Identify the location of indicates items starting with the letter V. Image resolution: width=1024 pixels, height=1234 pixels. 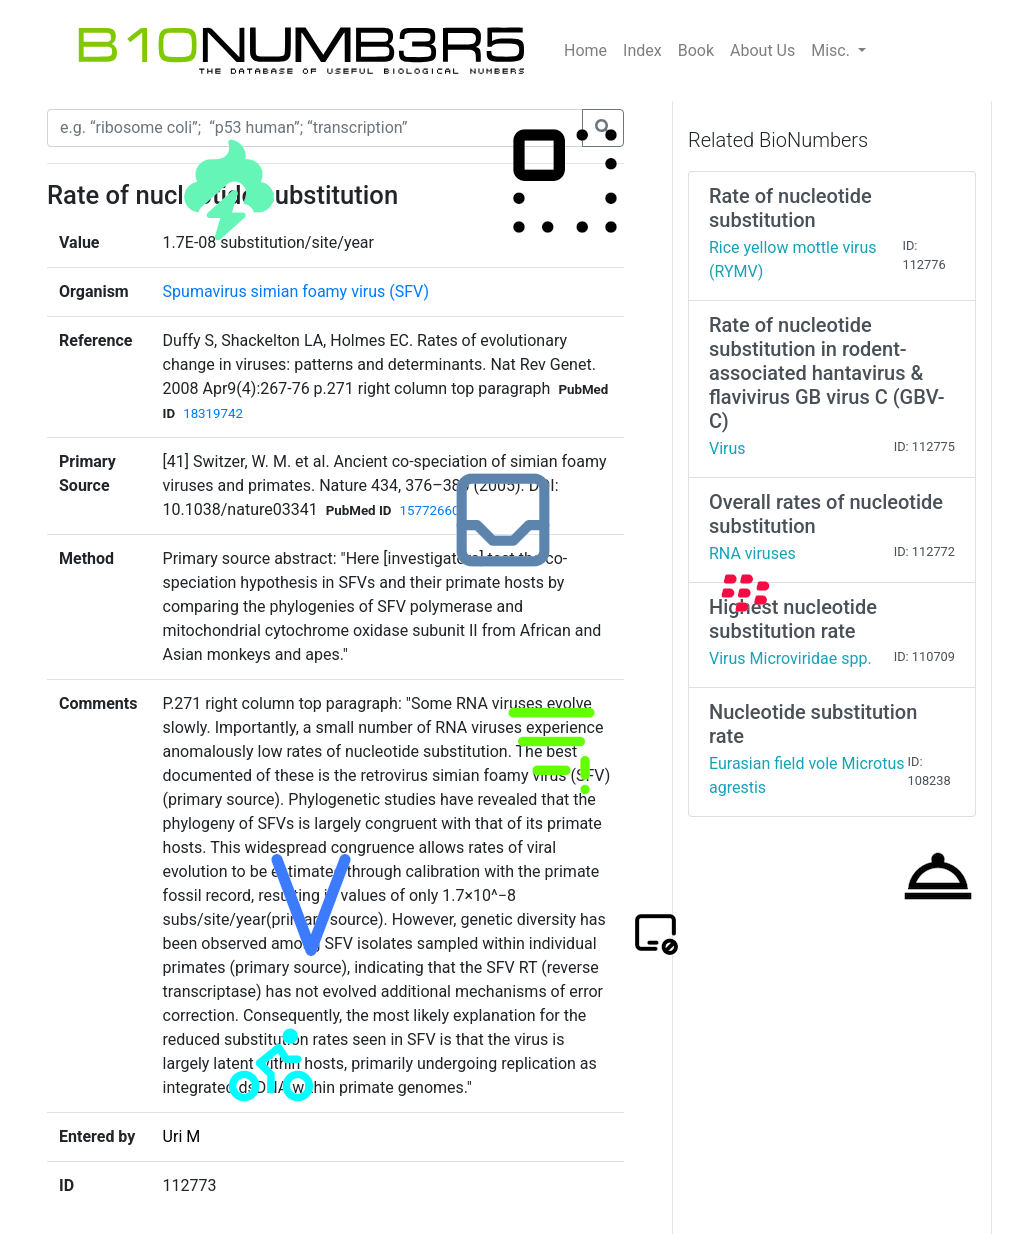
(311, 905).